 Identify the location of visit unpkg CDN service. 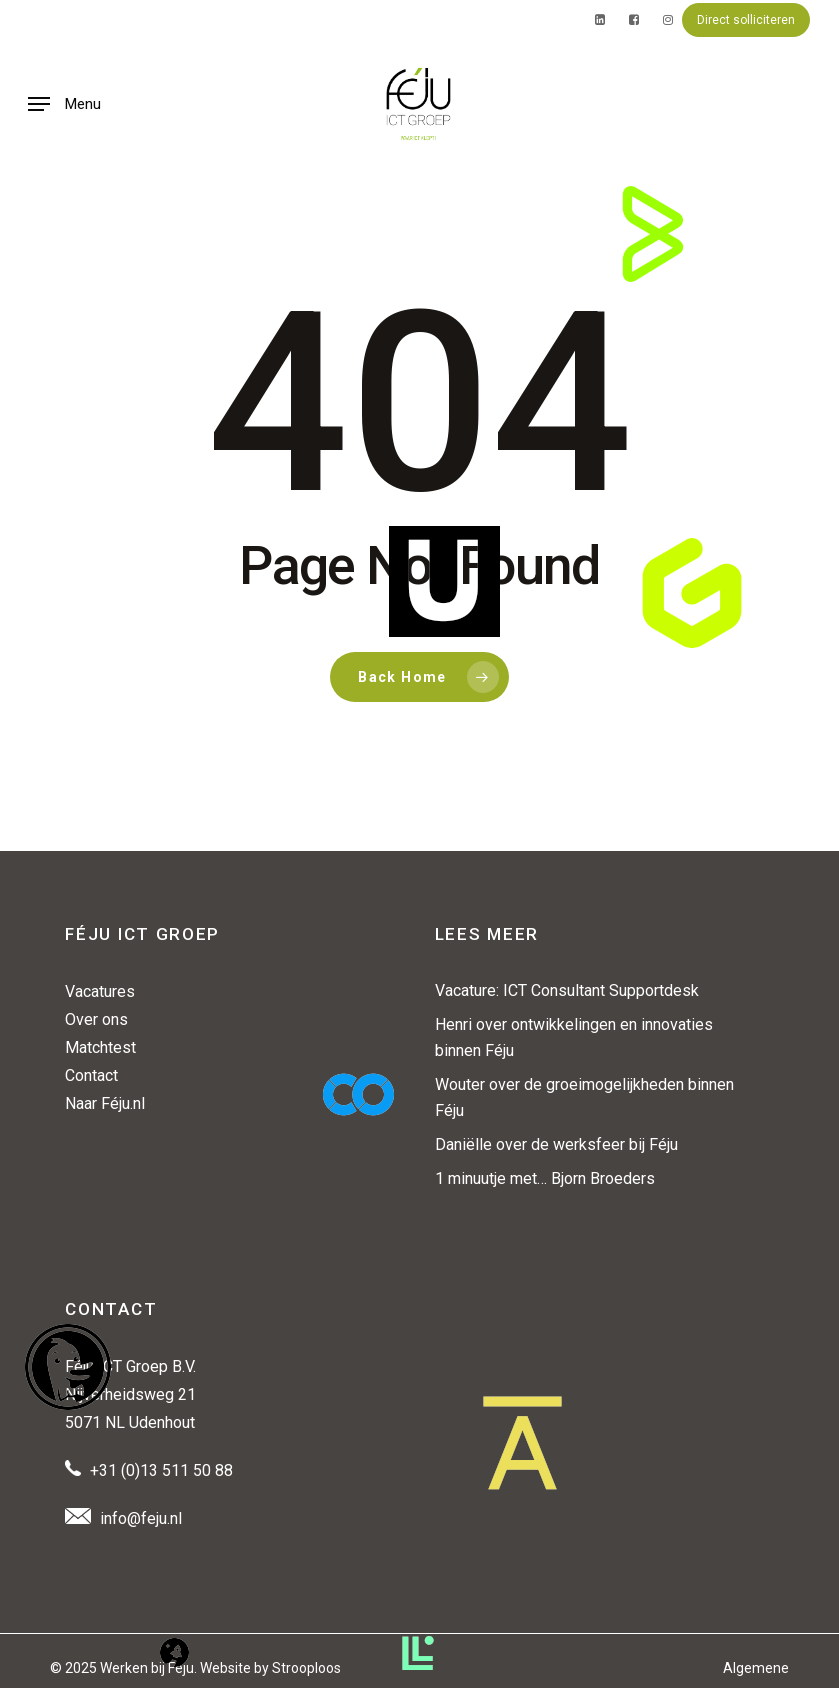
(444, 581).